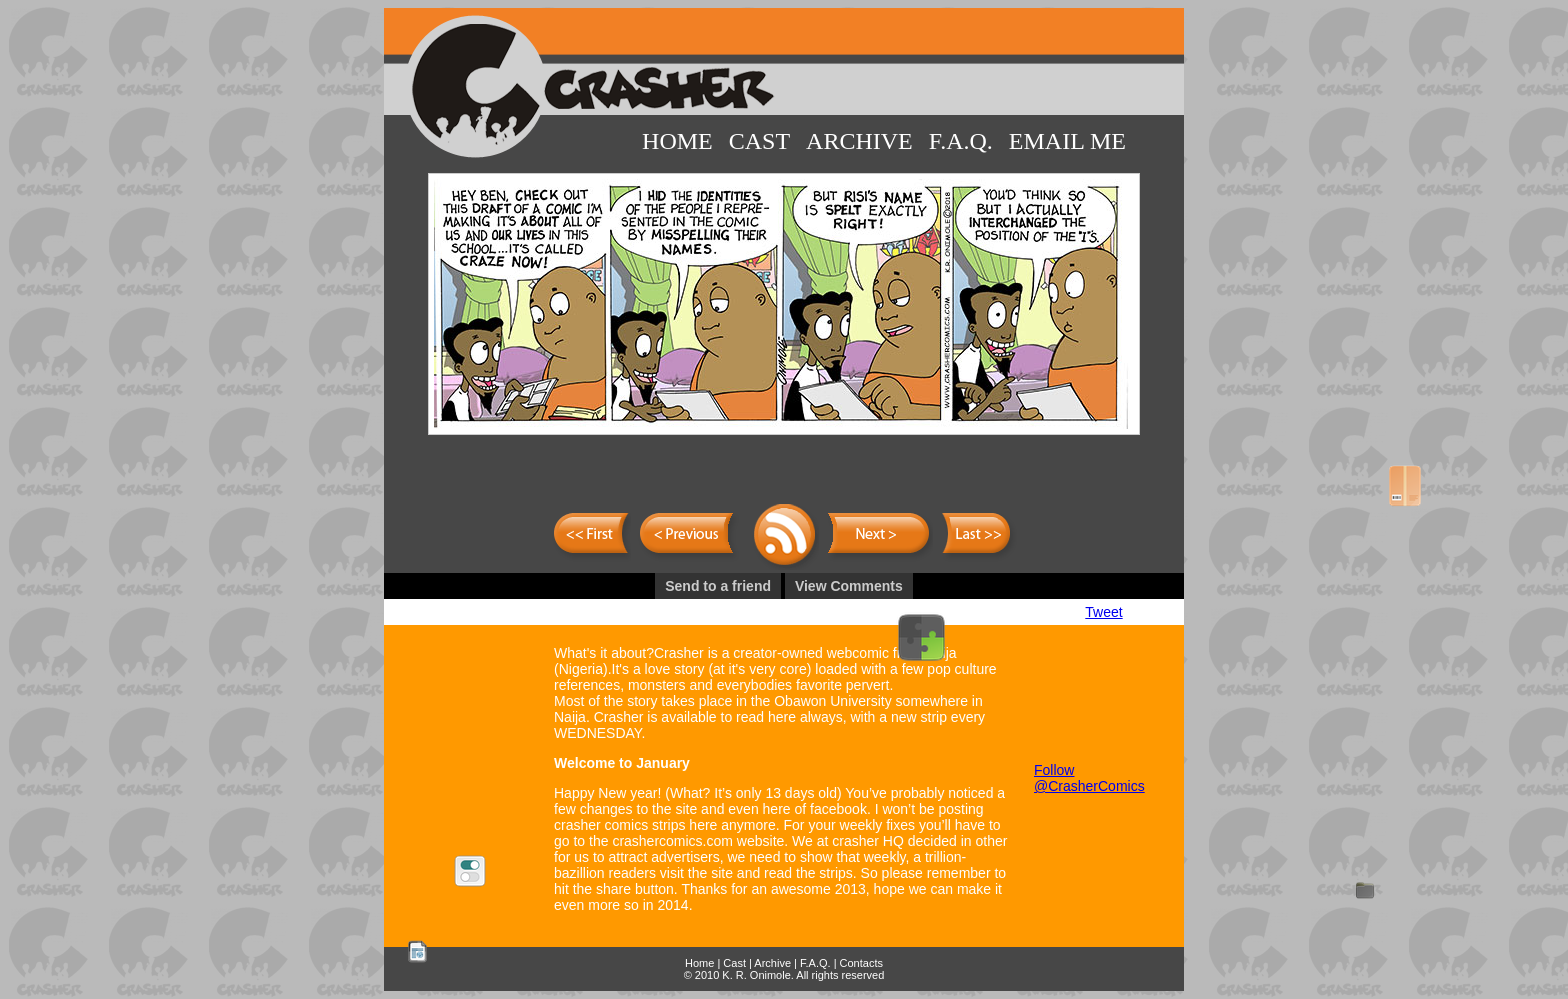  I want to click on open a compressed archive file, so click(1405, 486).